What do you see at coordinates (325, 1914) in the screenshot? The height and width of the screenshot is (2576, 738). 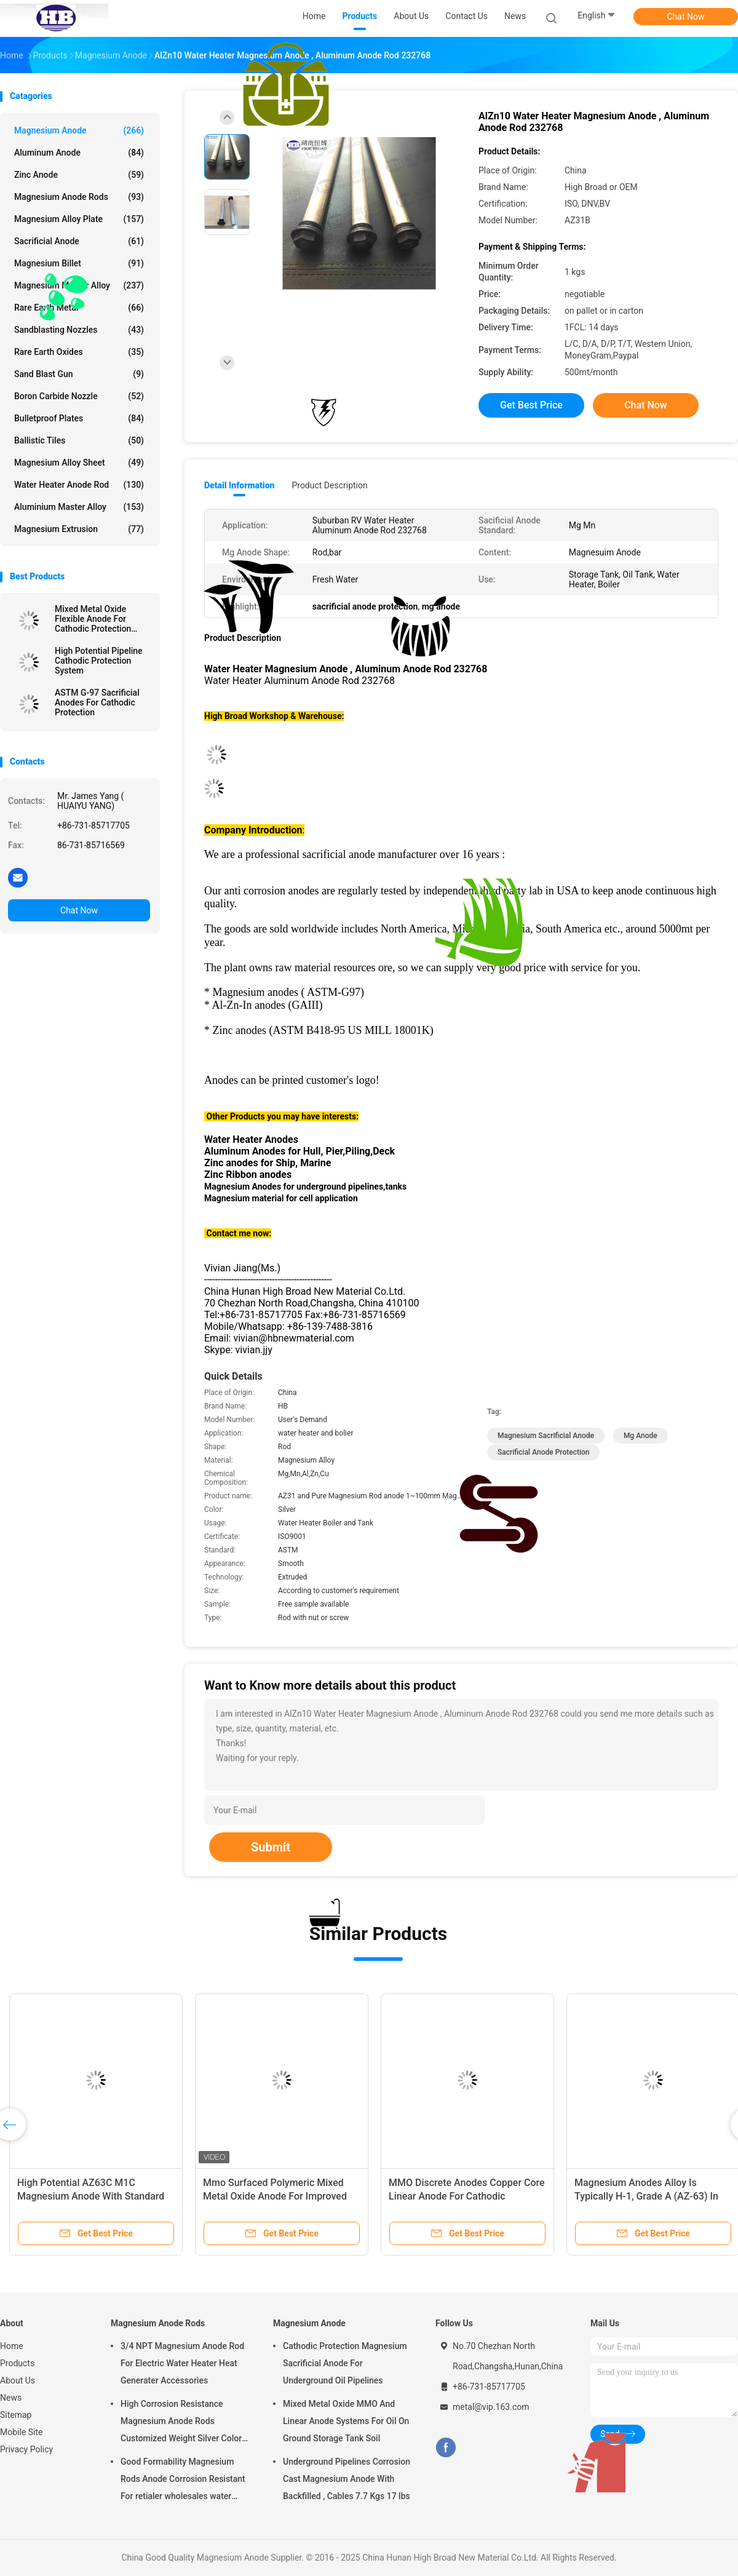 I see `indicates bathroom or bathing facilities` at bounding box center [325, 1914].